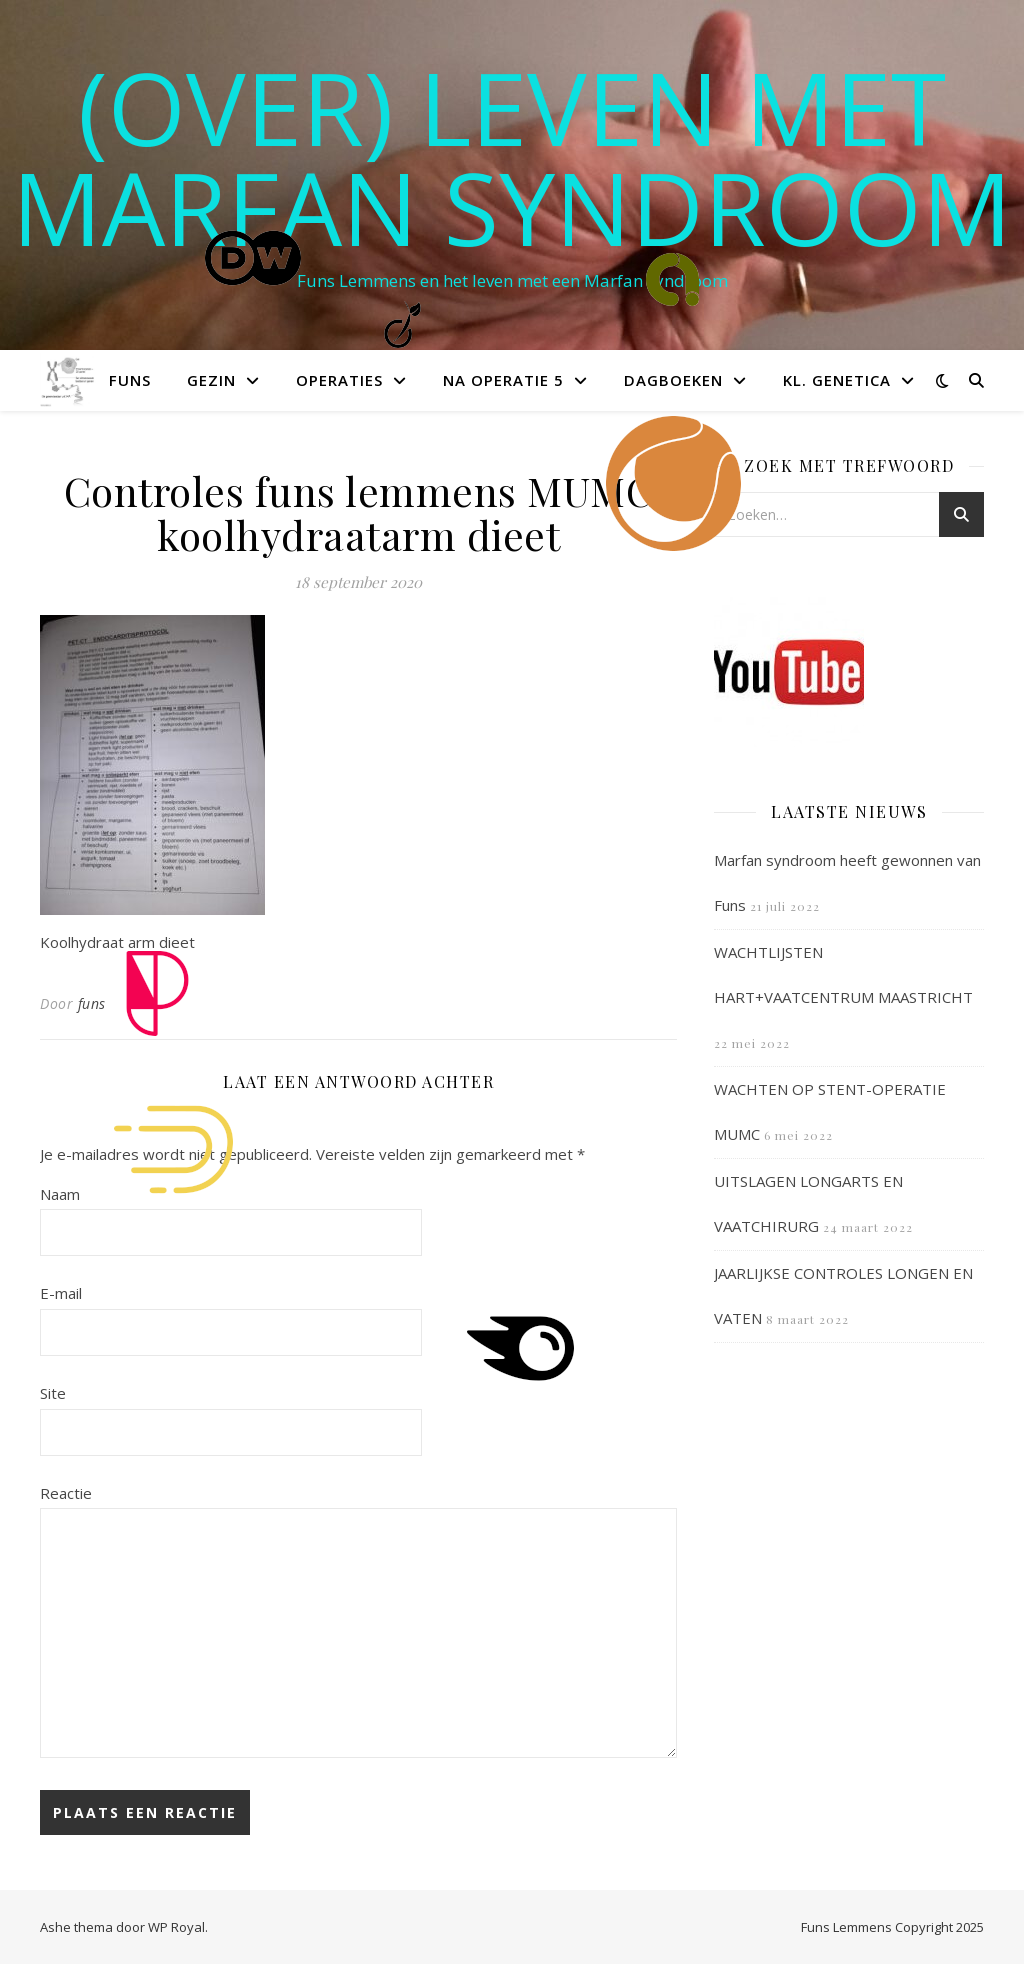 The width and height of the screenshot is (1024, 1964). I want to click on open Cinema 4D application, so click(673, 483).